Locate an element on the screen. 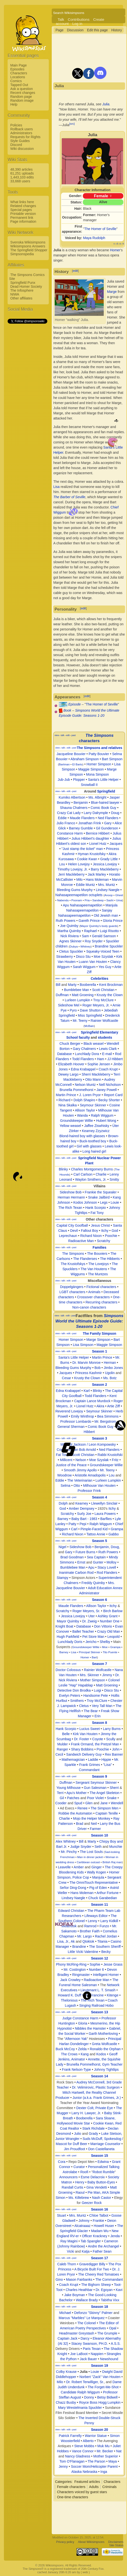  open avast antivirus application is located at coordinates (120, 1425).